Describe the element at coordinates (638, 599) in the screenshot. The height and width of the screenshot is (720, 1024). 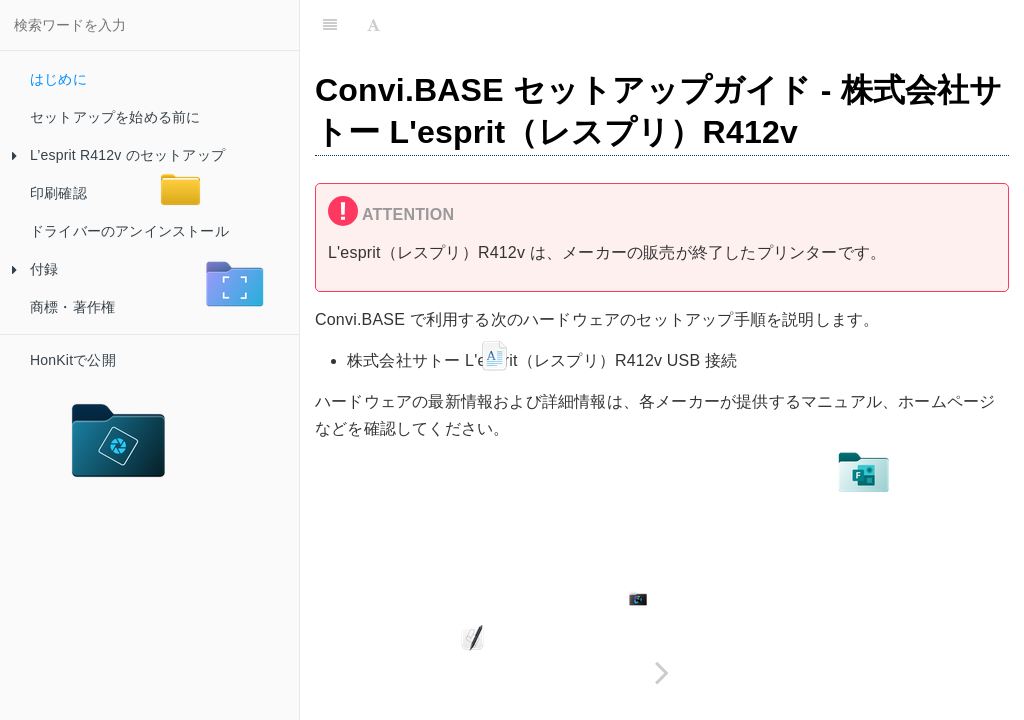
I see `open JetBrains TeamCity project folder` at that location.